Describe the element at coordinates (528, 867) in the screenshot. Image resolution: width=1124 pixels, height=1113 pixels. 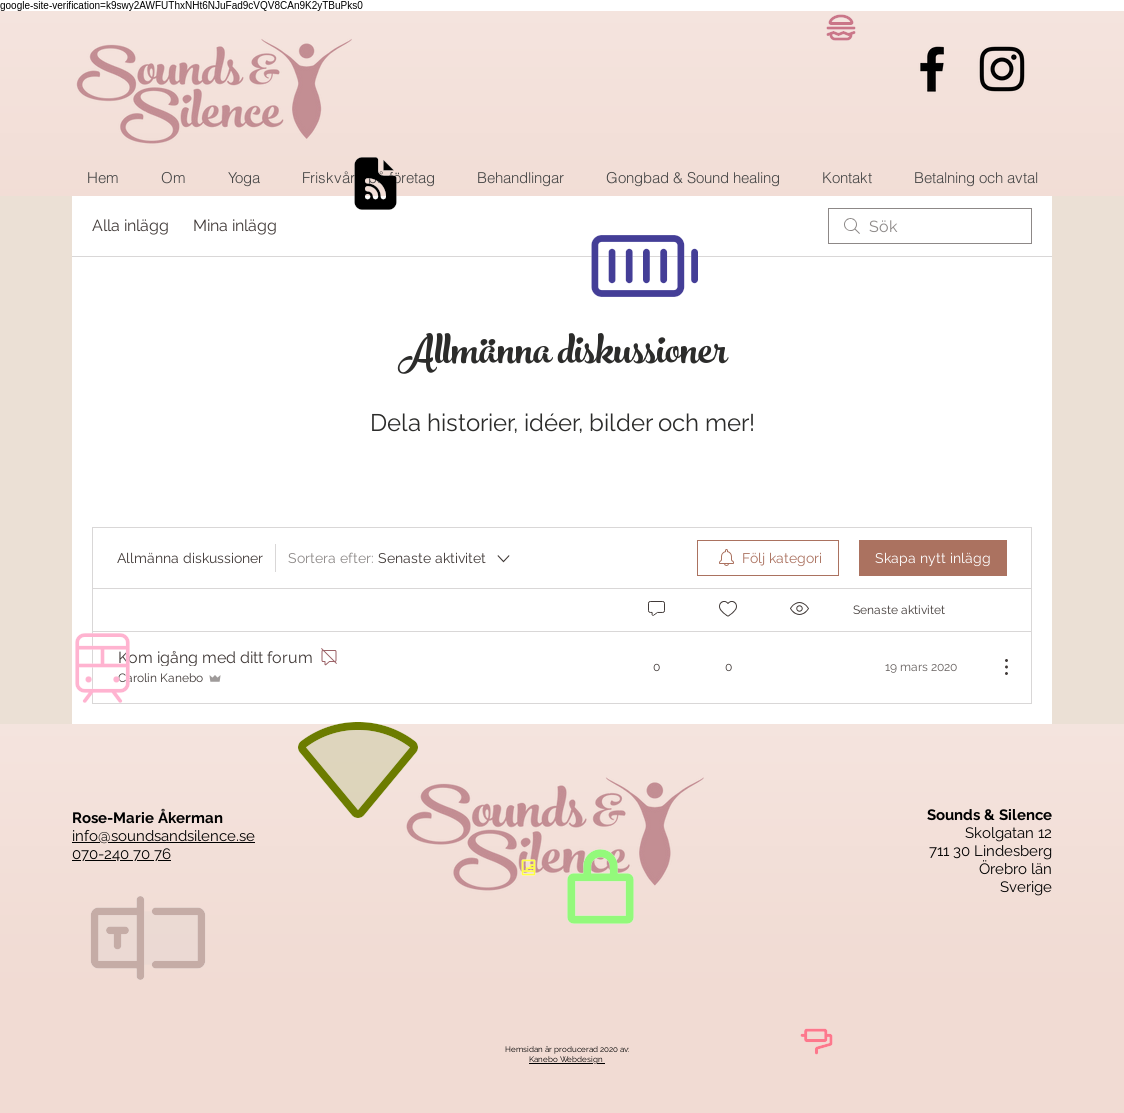
I see `indicates stairs or stairway access` at that location.